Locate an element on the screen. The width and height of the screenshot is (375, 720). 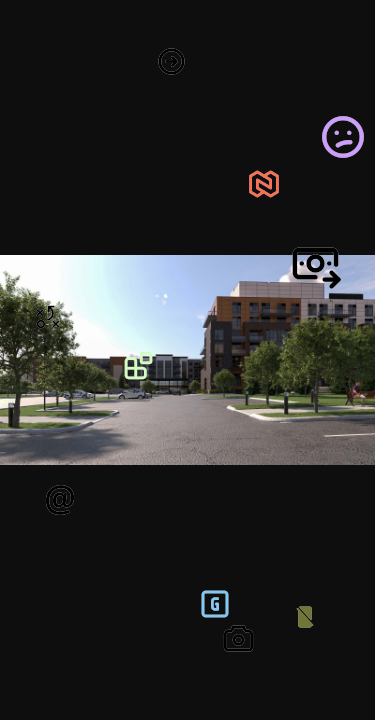
mobile device disabled or unavailable is located at coordinates (305, 617).